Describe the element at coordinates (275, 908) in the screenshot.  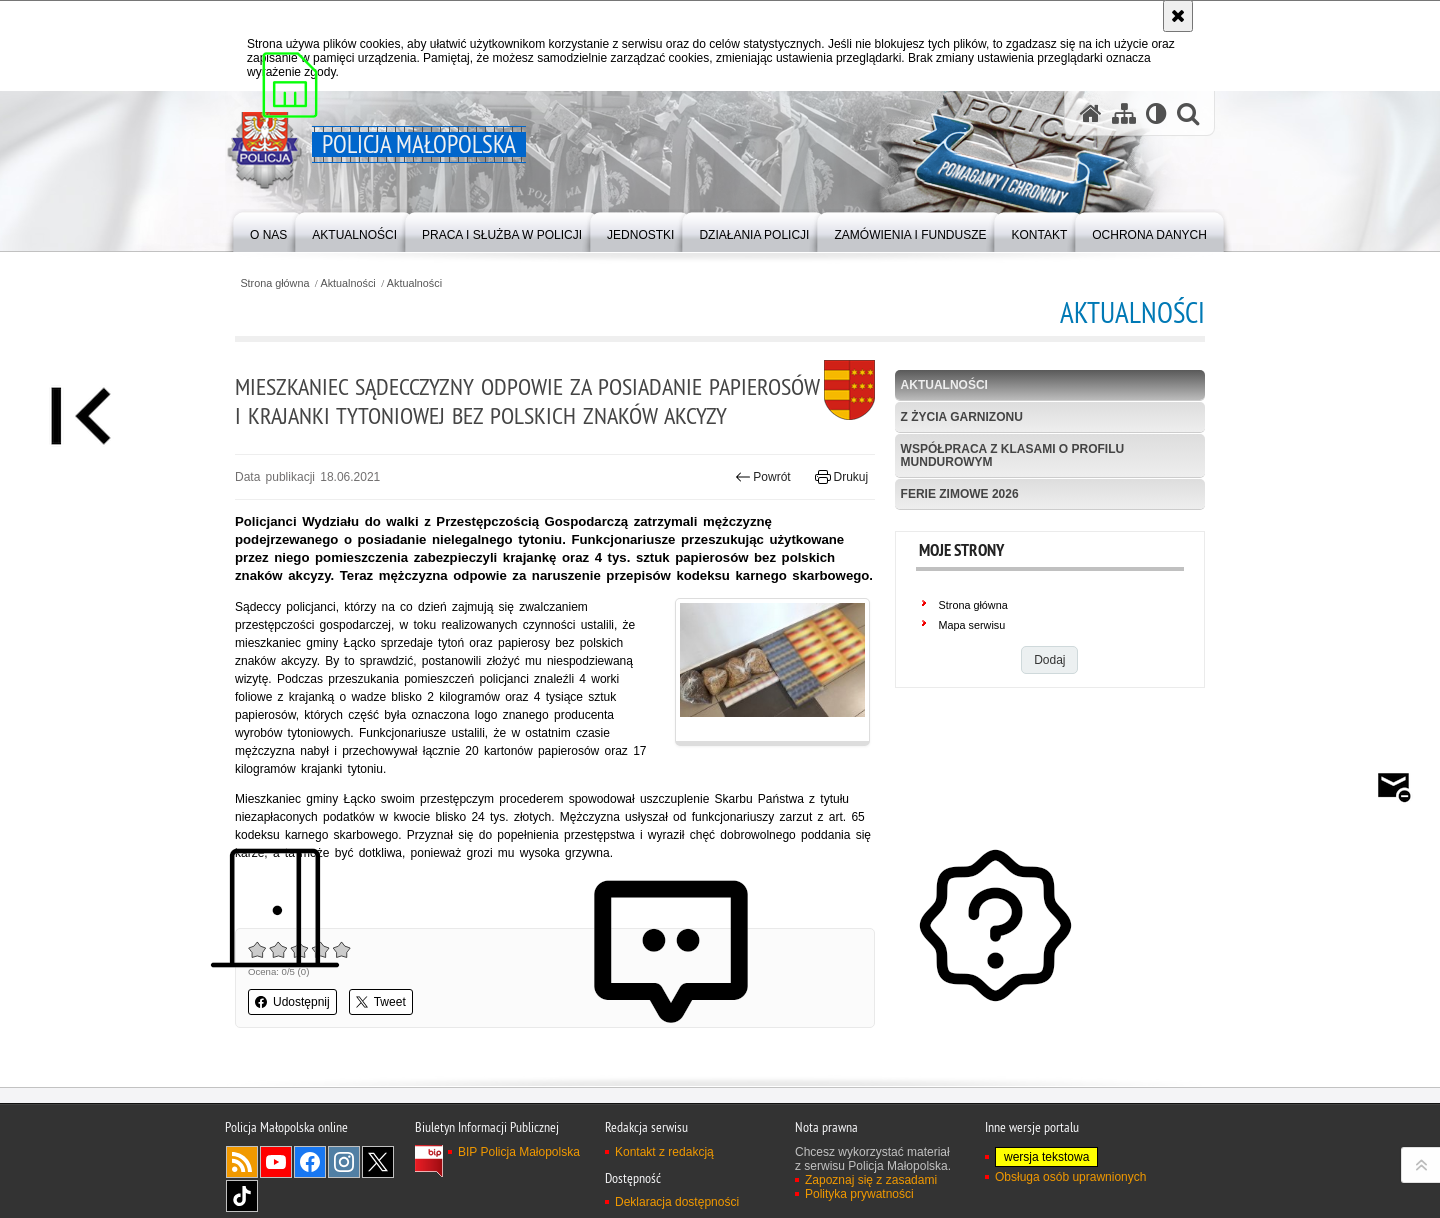
I see `log out or exit the application` at that location.